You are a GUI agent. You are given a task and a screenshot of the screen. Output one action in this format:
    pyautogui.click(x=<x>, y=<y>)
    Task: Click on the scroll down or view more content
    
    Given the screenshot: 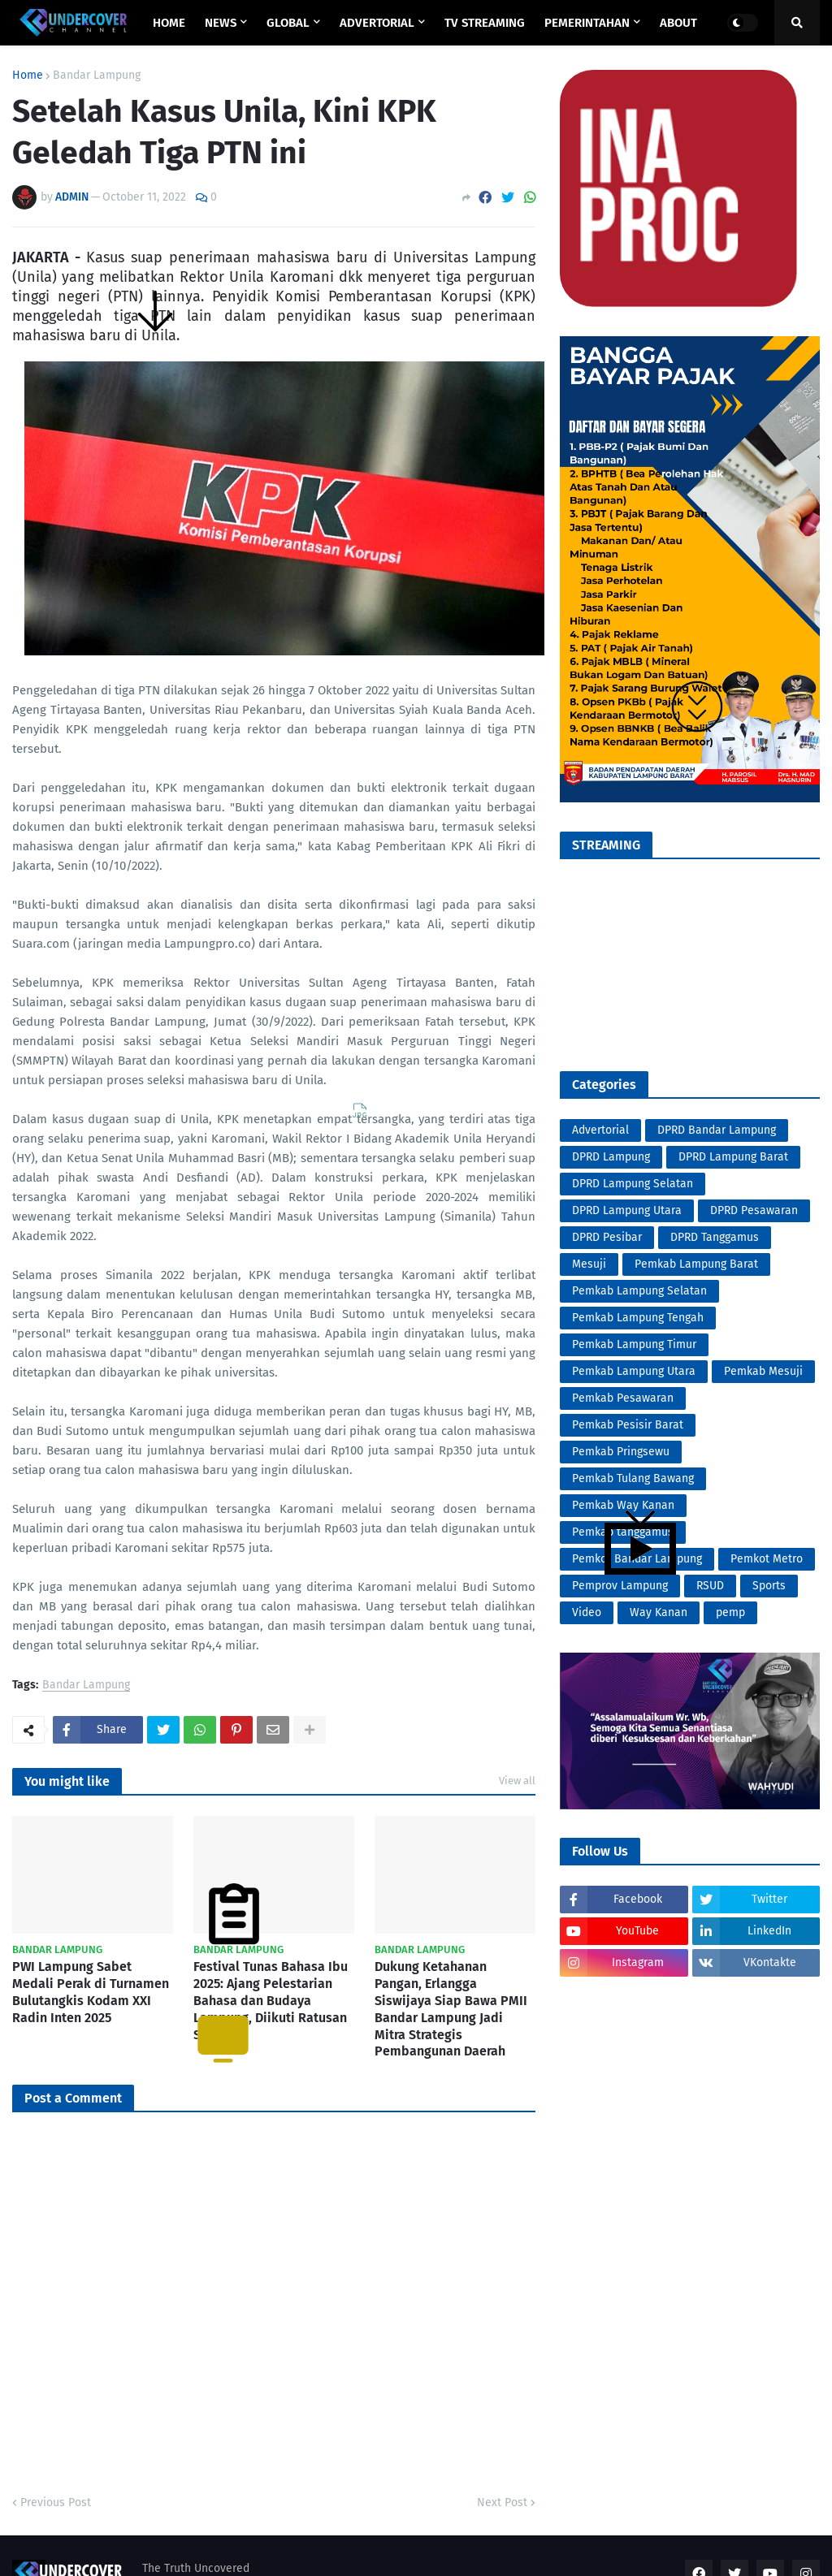 What is the action you would take?
    pyautogui.click(x=155, y=311)
    